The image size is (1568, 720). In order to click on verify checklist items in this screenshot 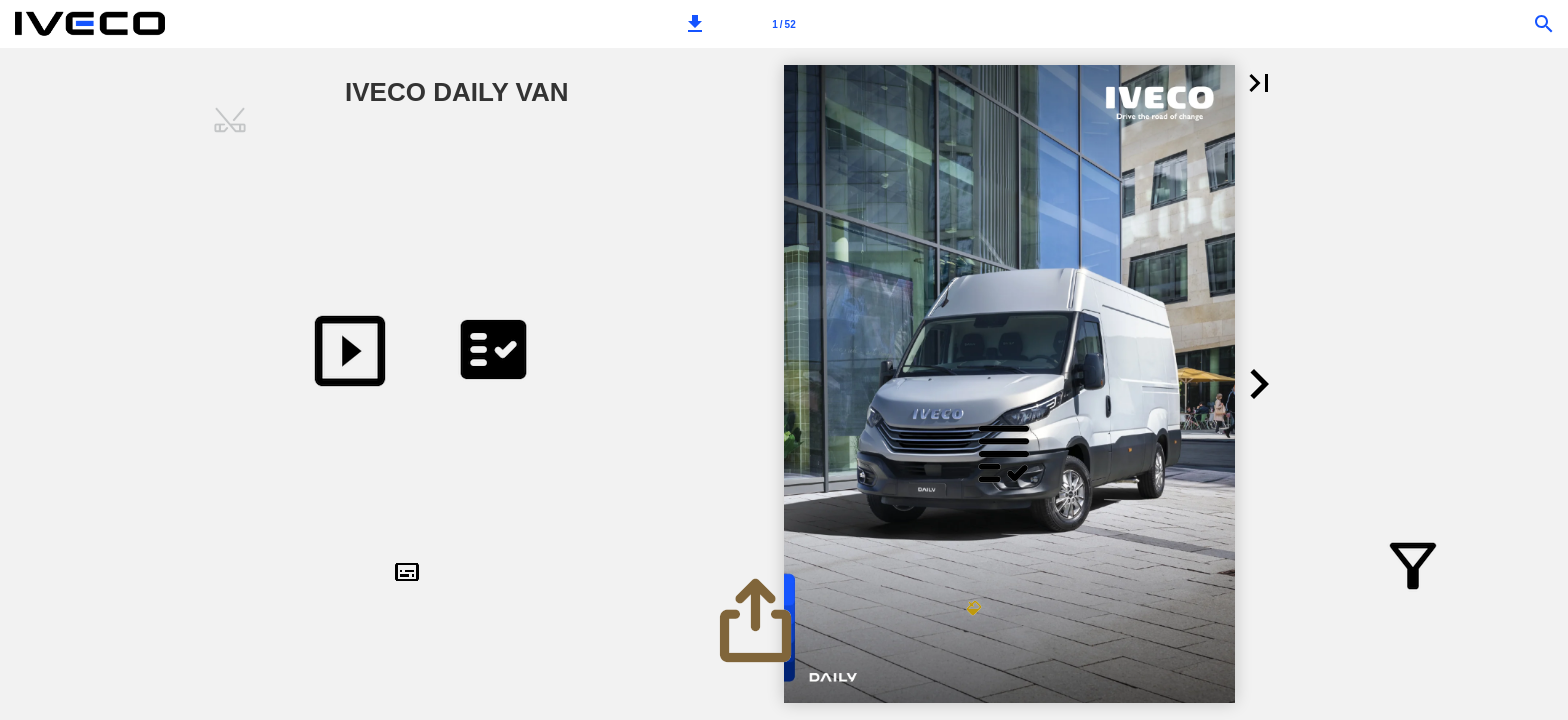, I will do `click(493, 349)`.